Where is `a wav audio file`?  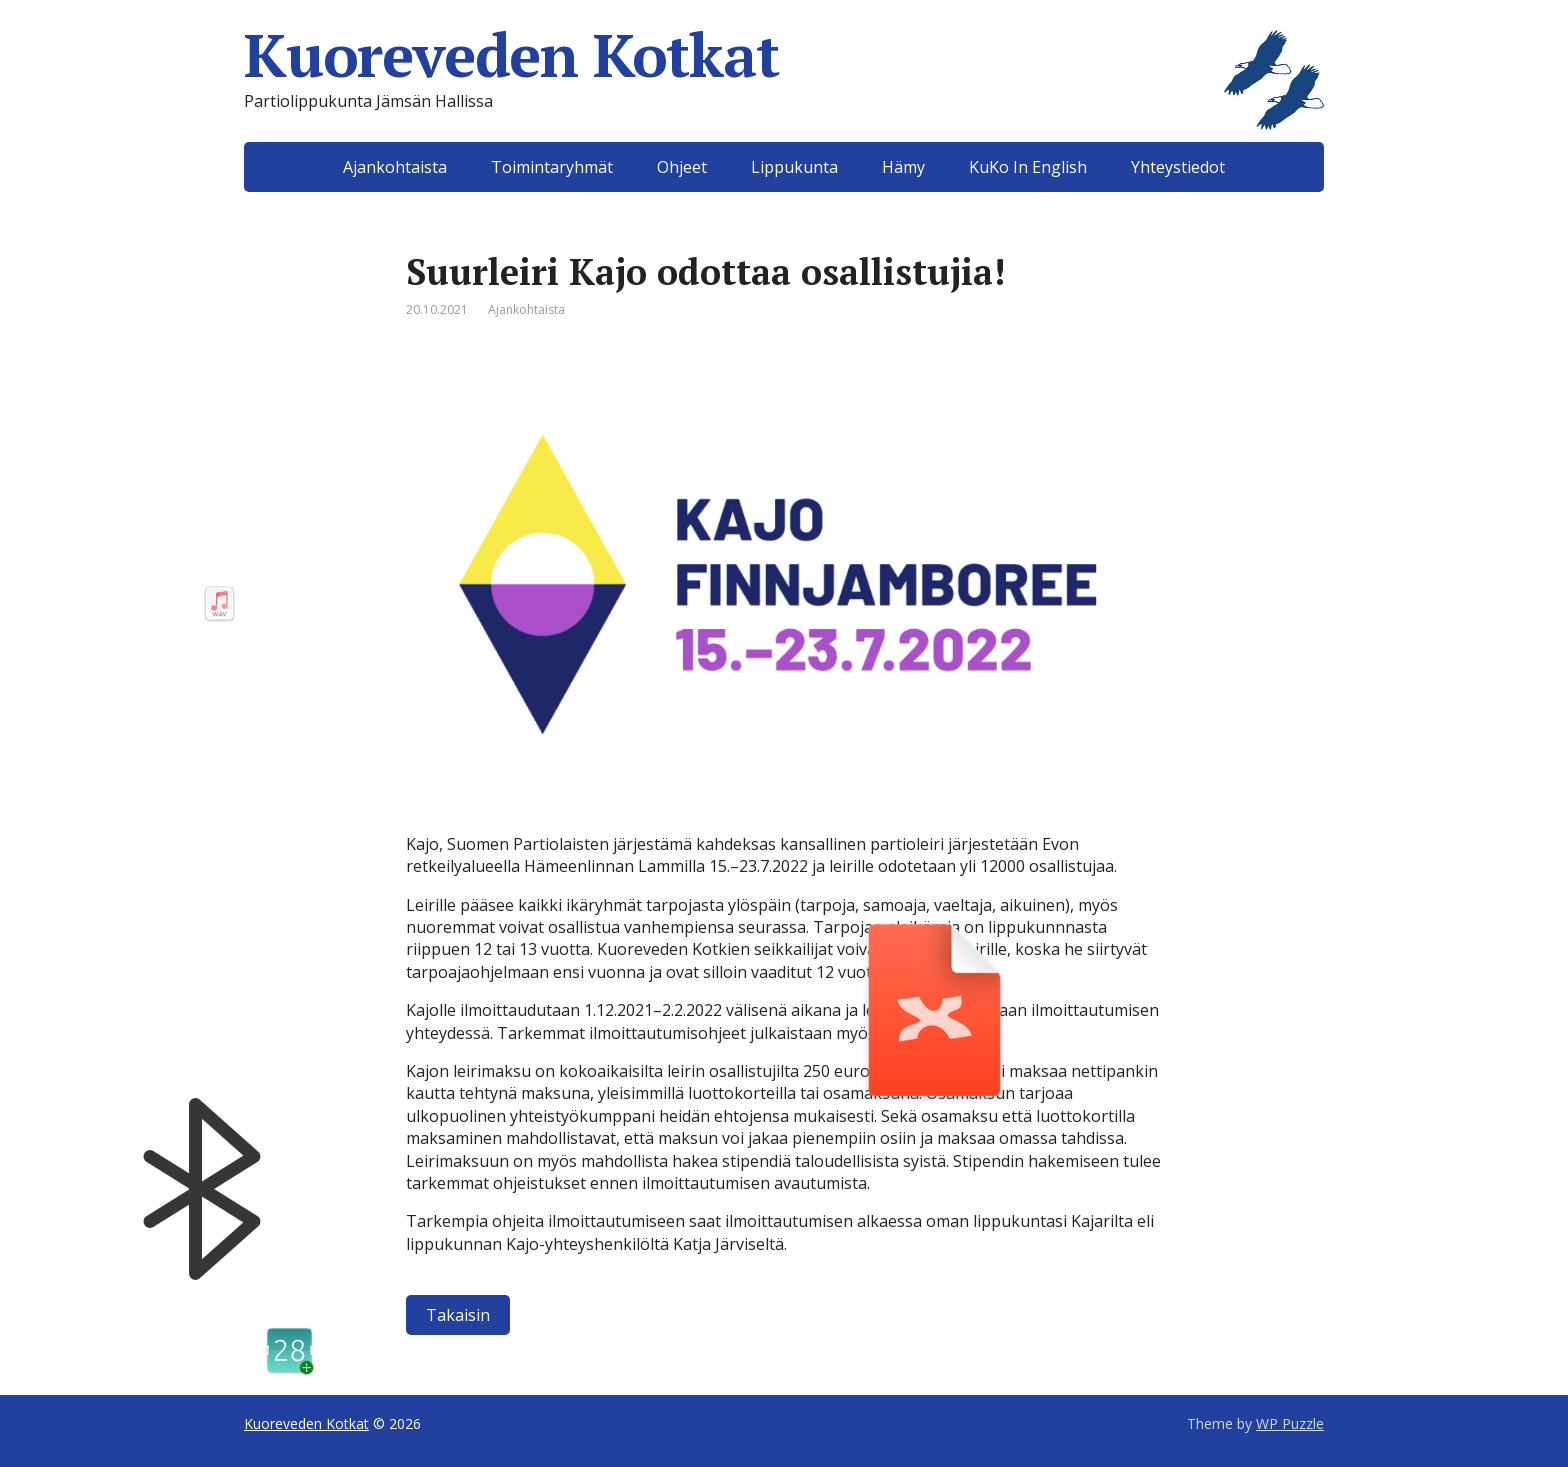
a wav audio file is located at coordinates (219, 603).